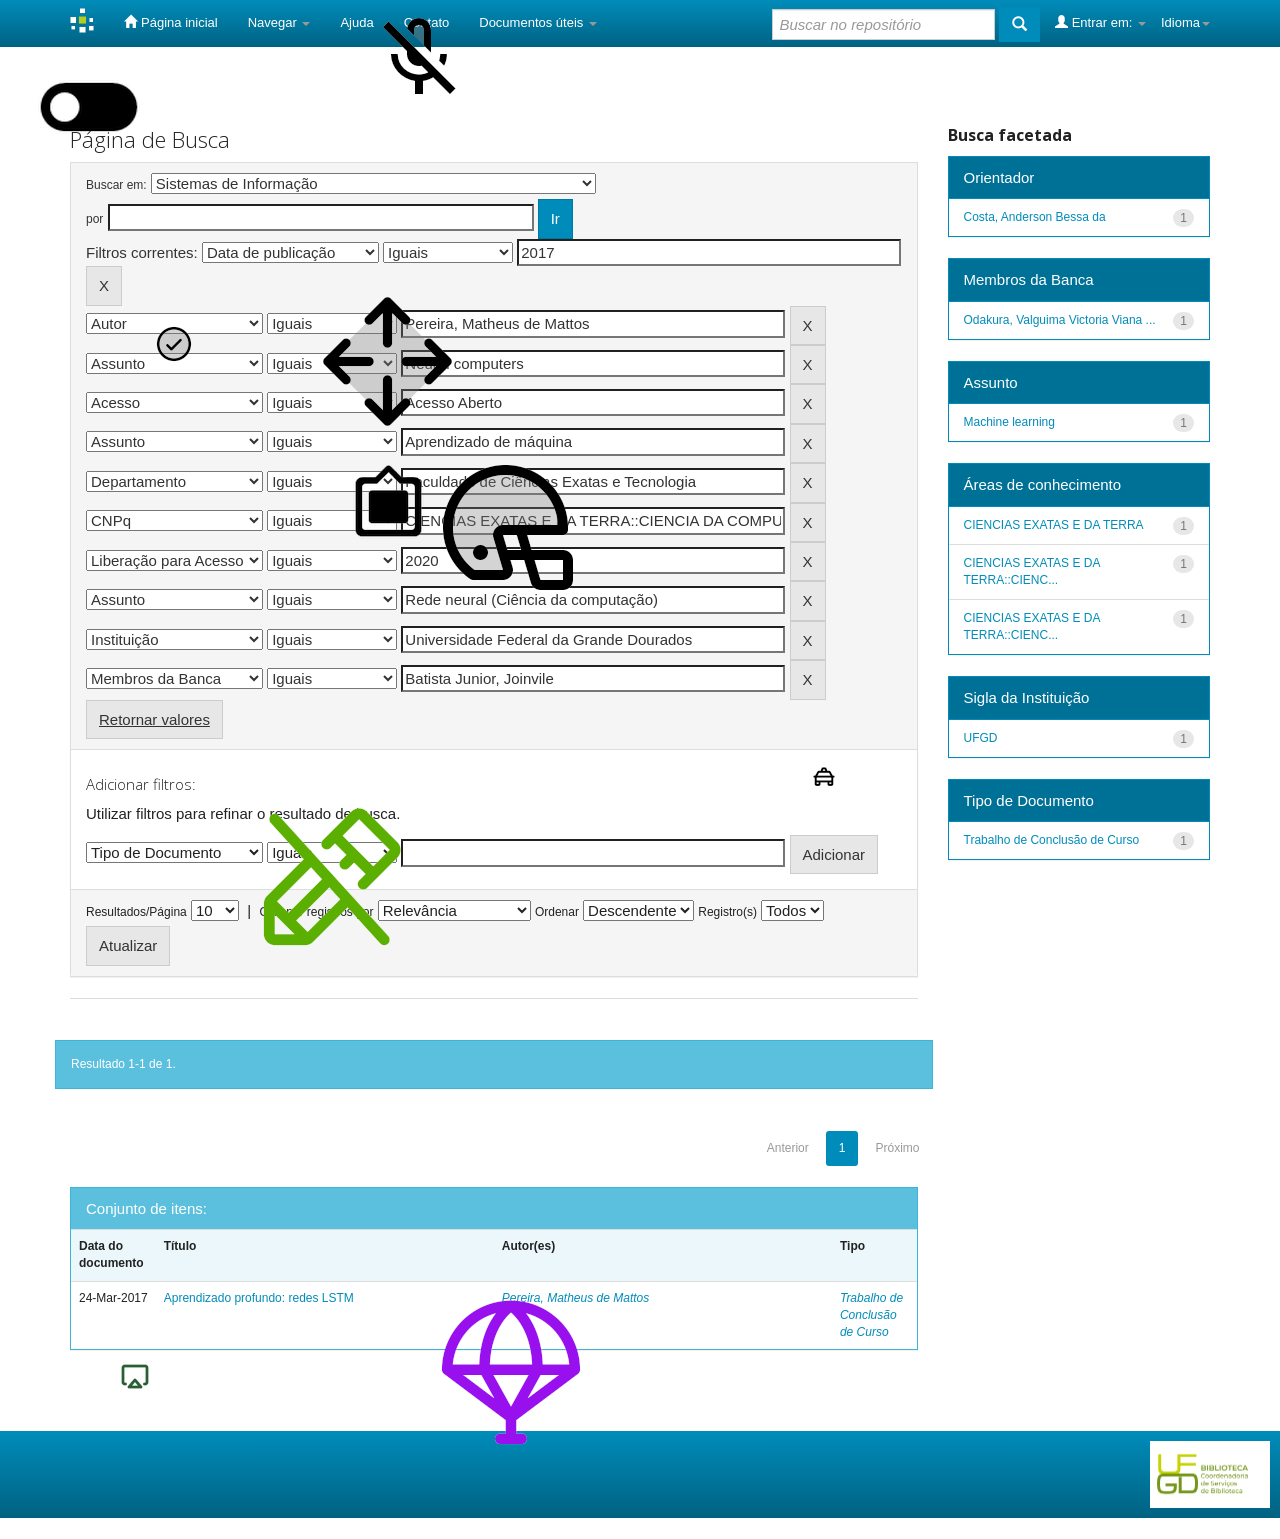 Image resolution: width=1280 pixels, height=1539 pixels. Describe the element at coordinates (508, 530) in the screenshot. I see `access football or sports content` at that location.